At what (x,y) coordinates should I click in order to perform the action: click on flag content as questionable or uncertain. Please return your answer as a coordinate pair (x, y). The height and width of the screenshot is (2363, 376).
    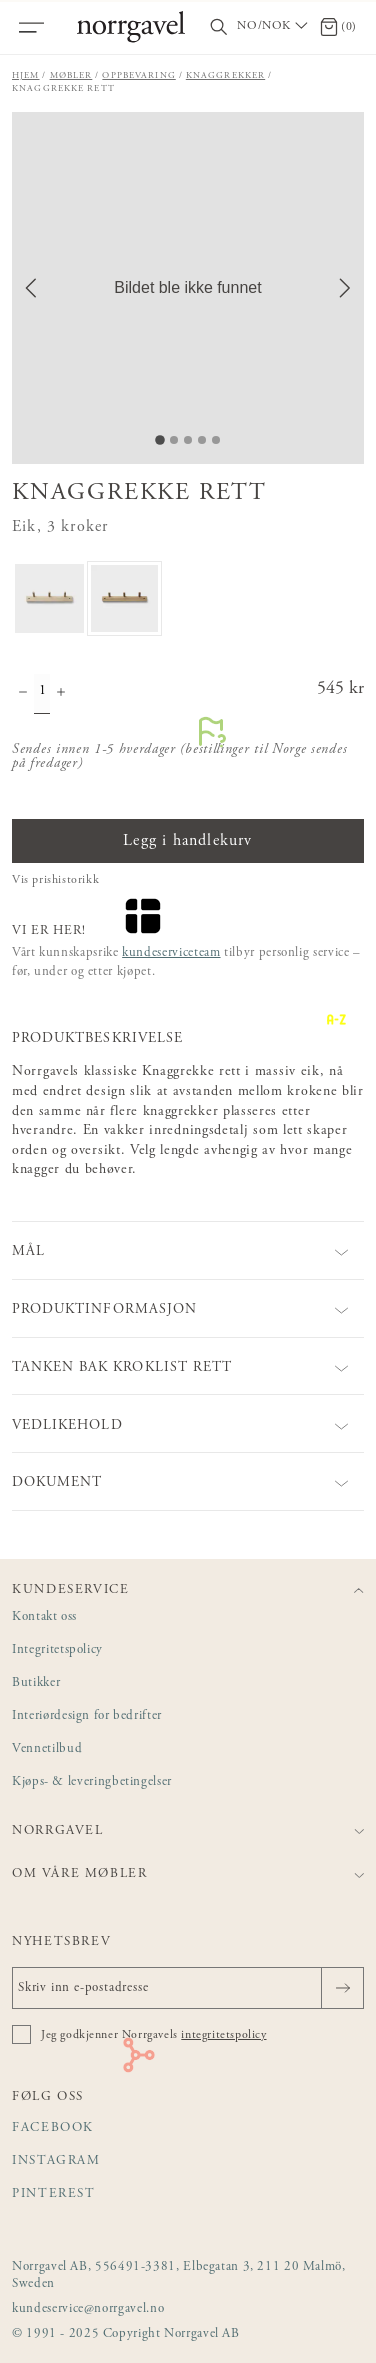
    Looking at the image, I should click on (211, 731).